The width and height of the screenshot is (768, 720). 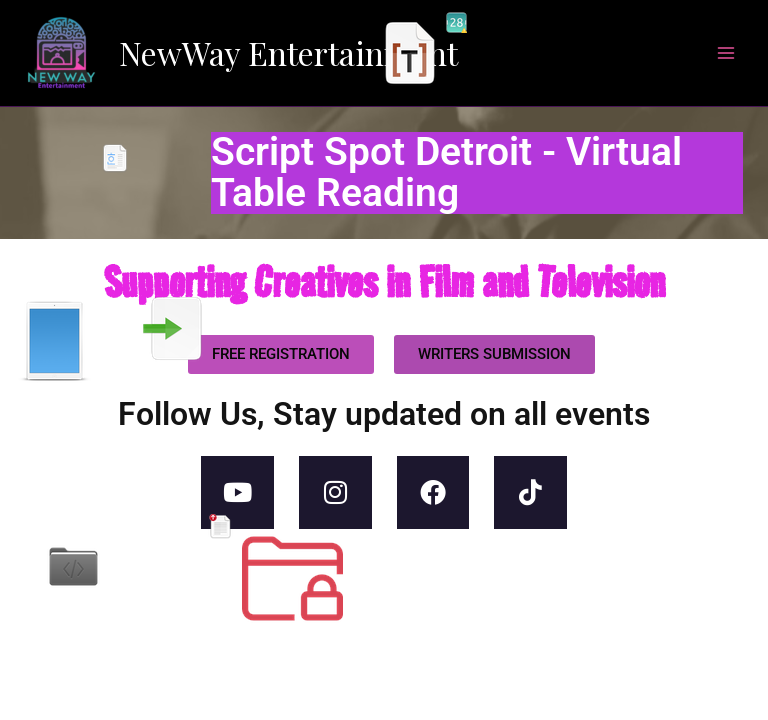 What do you see at coordinates (456, 22) in the screenshot?
I see `indicates an upcoming appointment or event` at bounding box center [456, 22].